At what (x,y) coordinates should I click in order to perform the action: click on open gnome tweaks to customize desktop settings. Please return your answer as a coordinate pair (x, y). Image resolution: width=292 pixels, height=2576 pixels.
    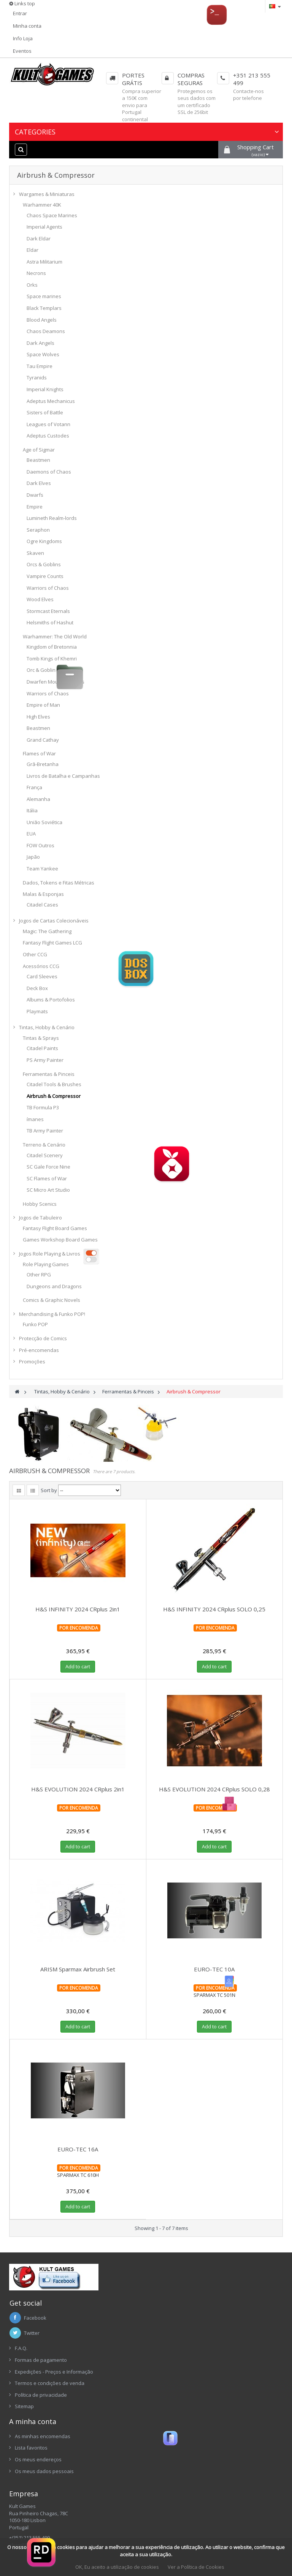
    Looking at the image, I should click on (91, 1256).